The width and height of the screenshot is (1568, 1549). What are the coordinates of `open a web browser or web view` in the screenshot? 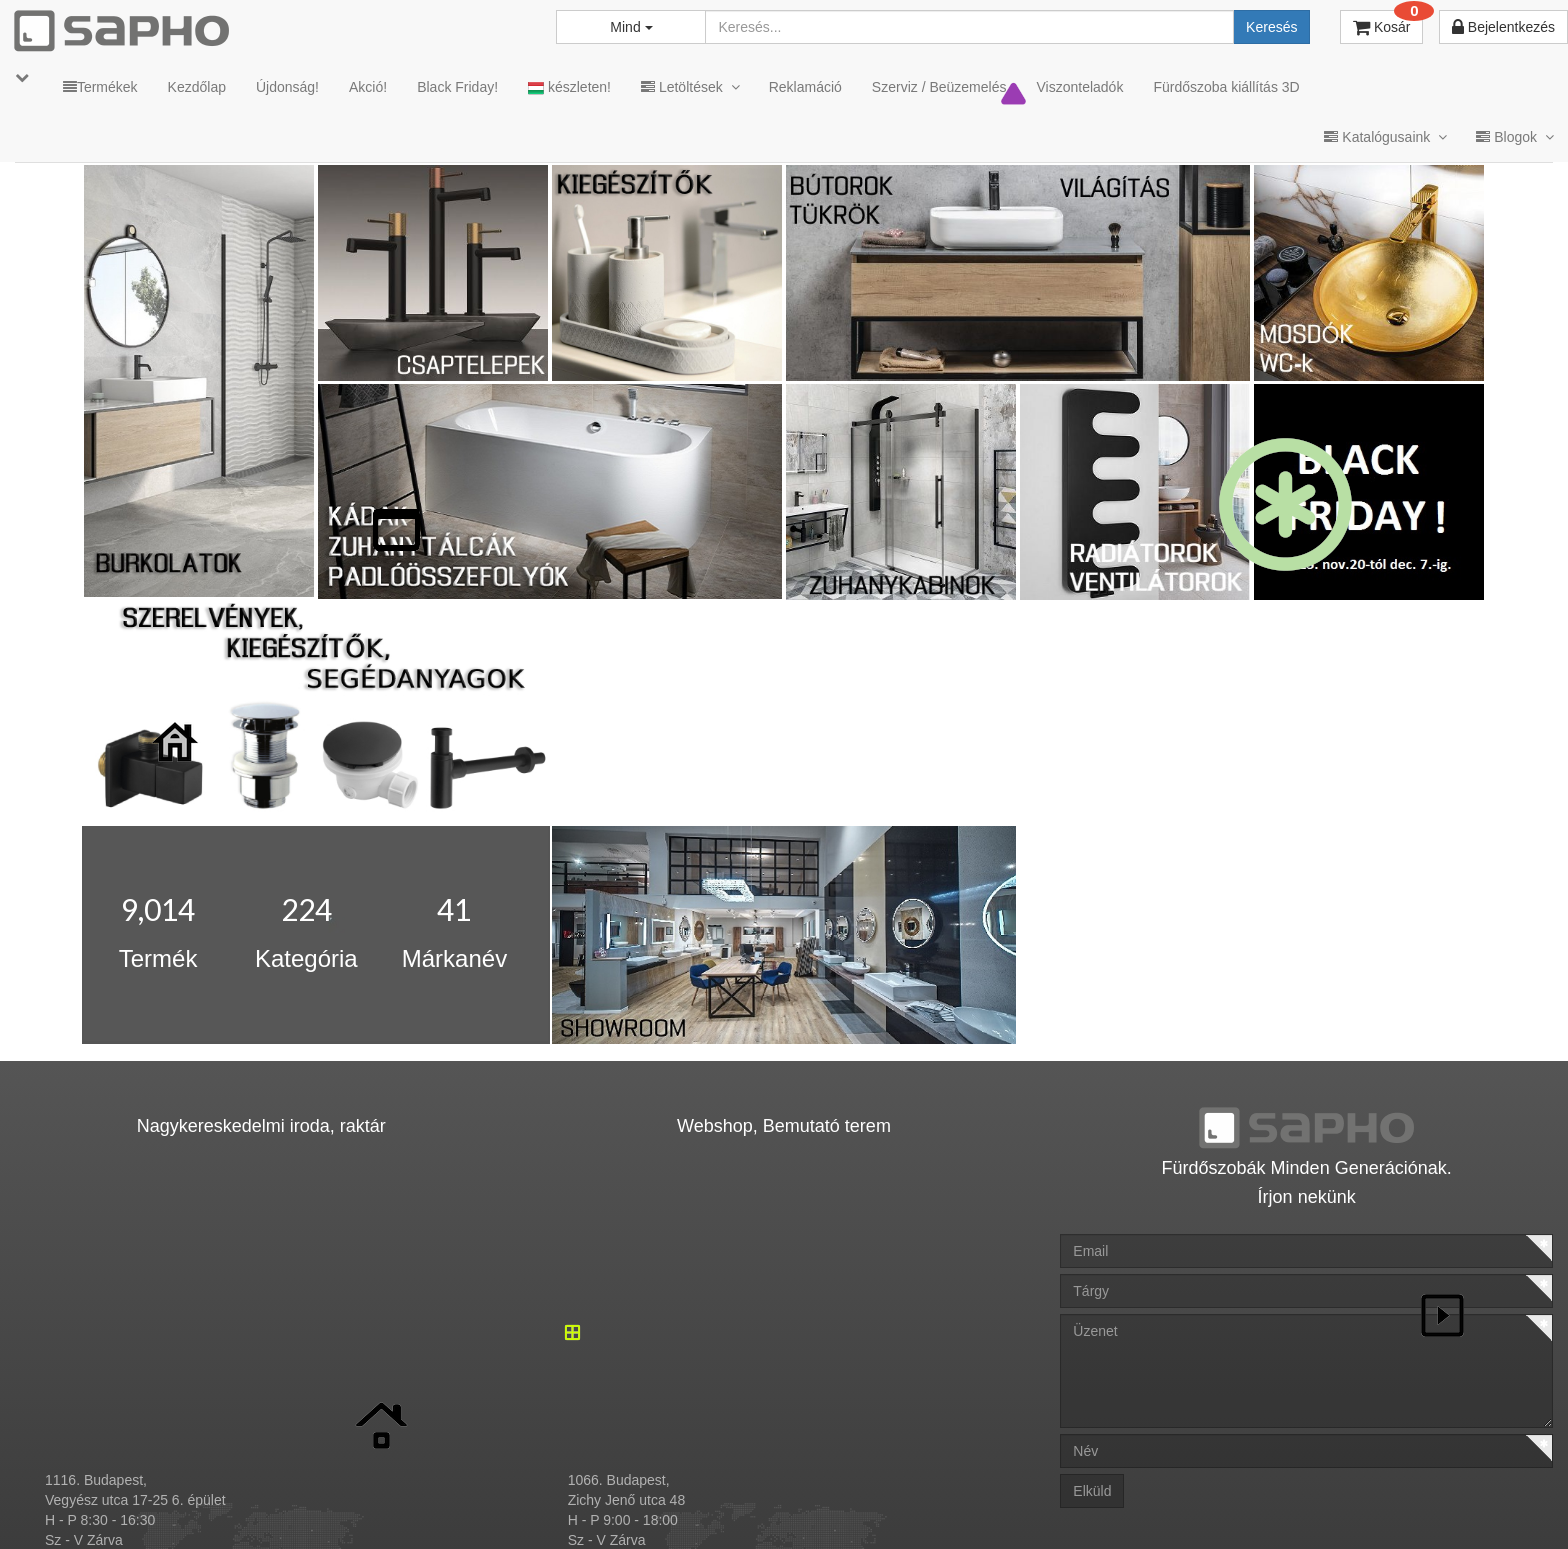 It's located at (396, 529).